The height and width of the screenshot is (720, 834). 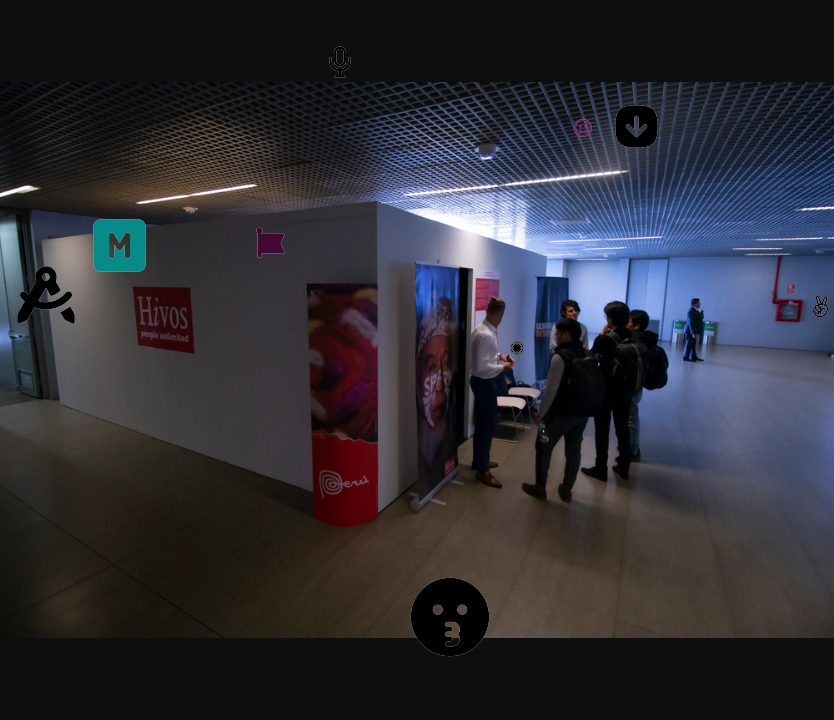 What do you see at coordinates (270, 242) in the screenshot?
I see `font awesome brand logo` at bounding box center [270, 242].